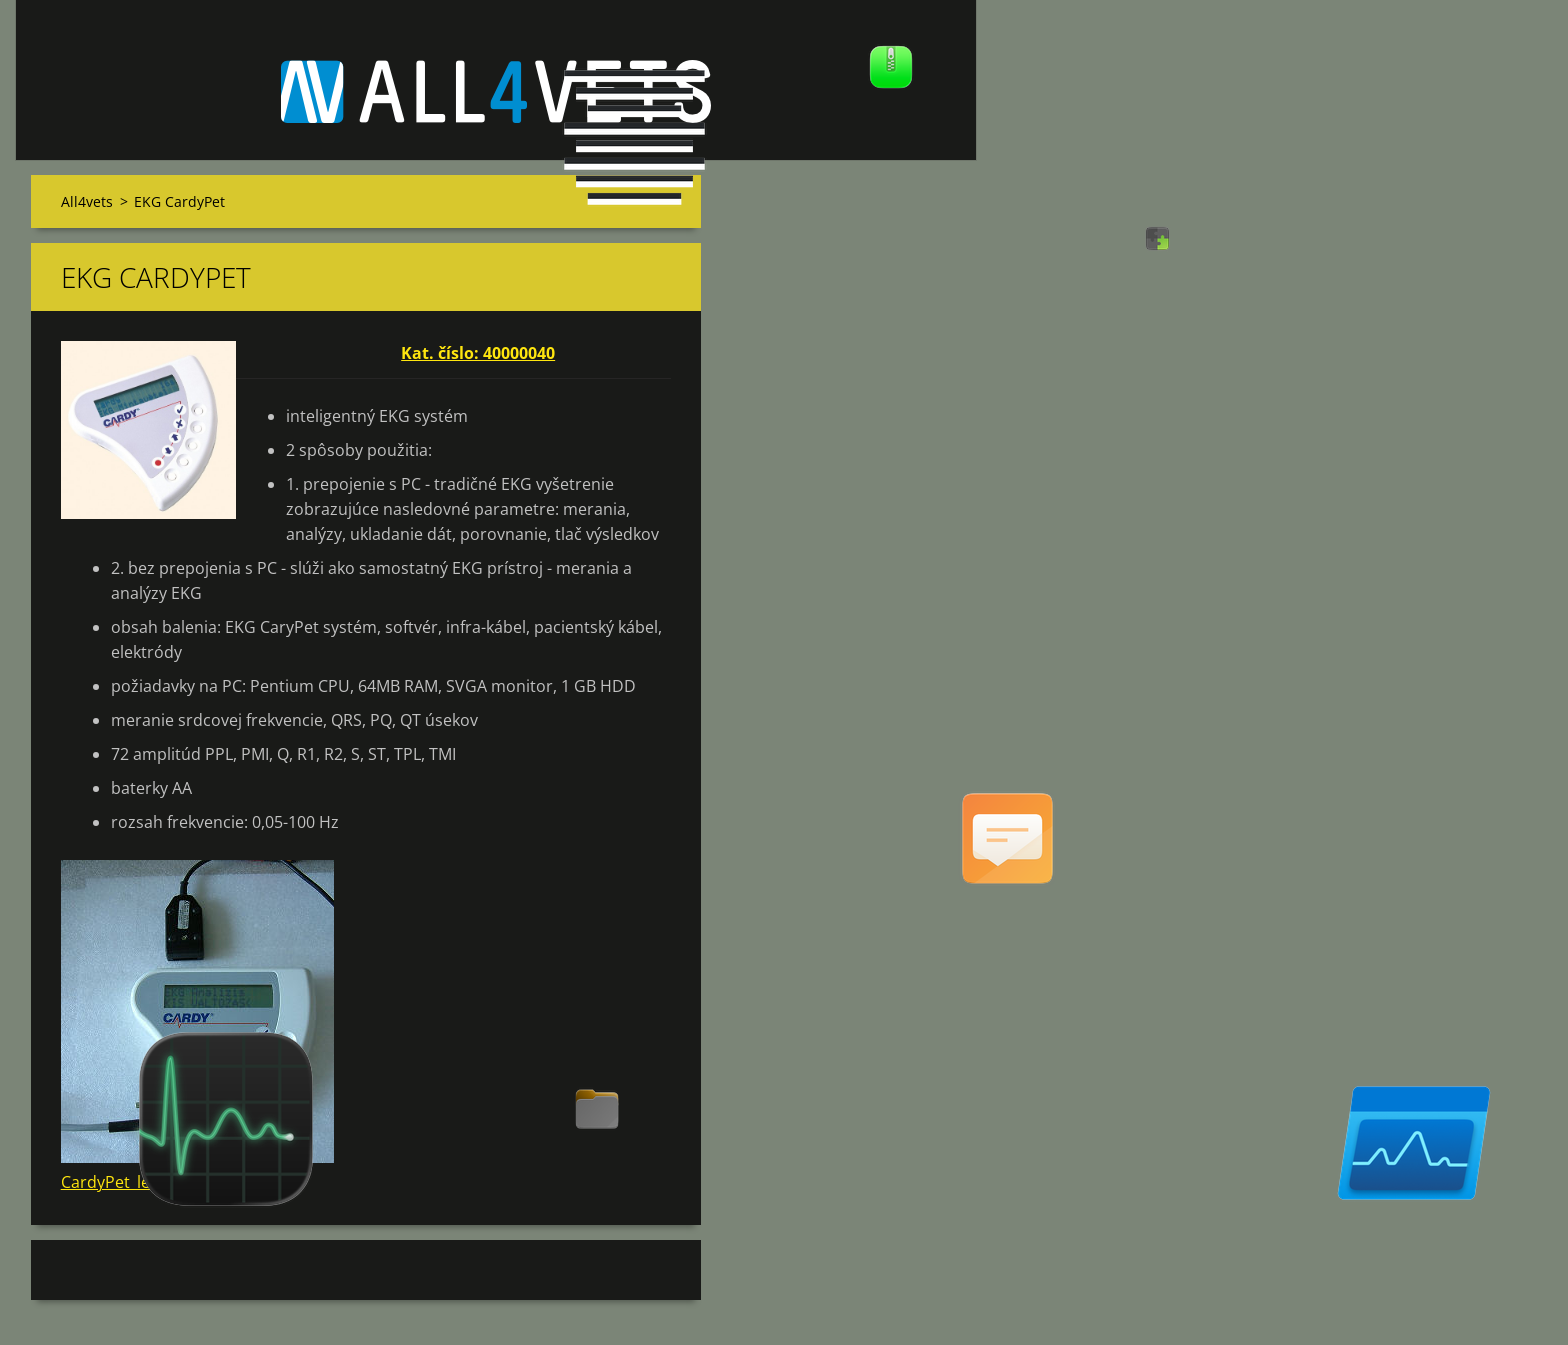 The height and width of the screenshot is (1345, 1568). Describe the element at coordinates (634, 137) in the screenshot. I see `center align text` at that location.